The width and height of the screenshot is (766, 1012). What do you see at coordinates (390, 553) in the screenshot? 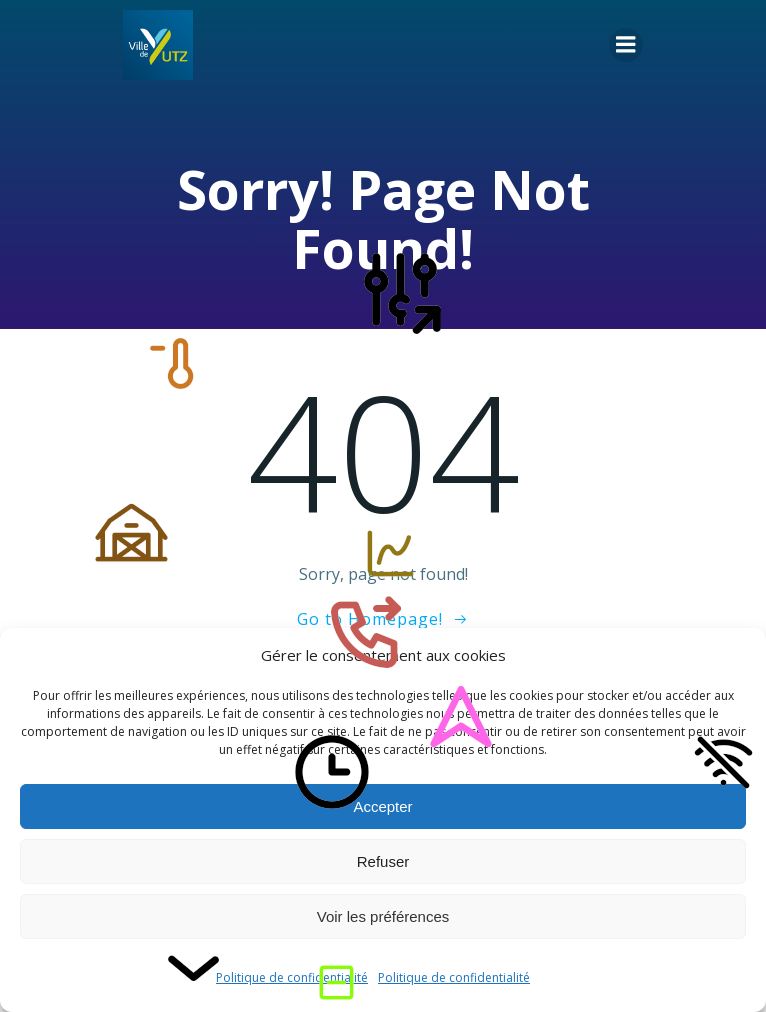
I see `view trend data with smooth curve visualization` at bounding box center [390, 553].